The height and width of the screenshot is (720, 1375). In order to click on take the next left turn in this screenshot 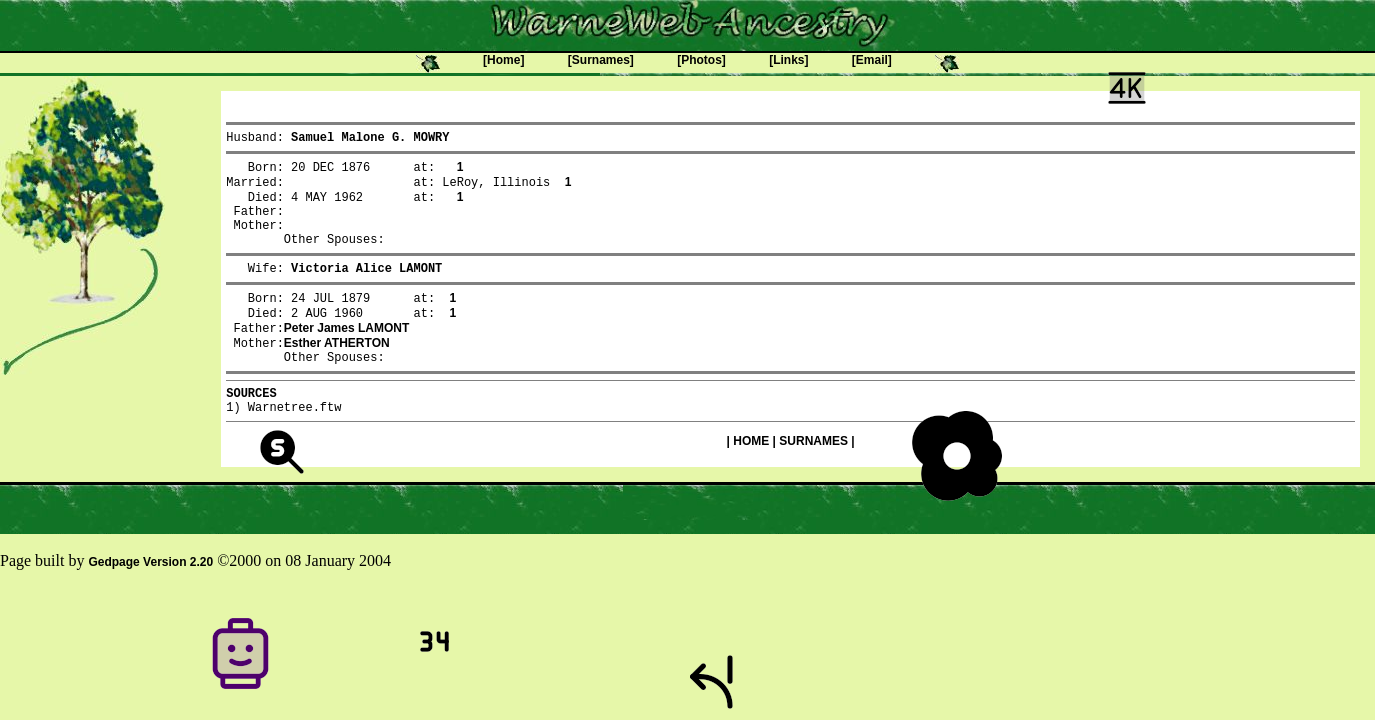, I will do `click(714, 682)`.